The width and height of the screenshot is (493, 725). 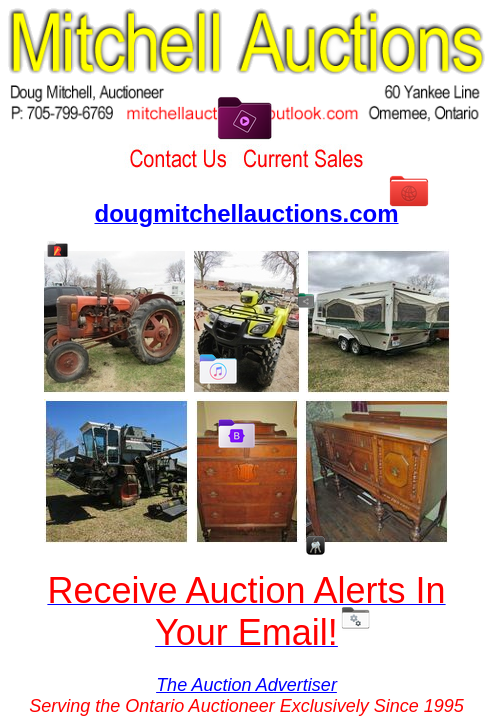 What do you see at coordinates (236, 434) in the screenshot?
I see `open bootstrap framework project folder` at bounding box center [236, 434].